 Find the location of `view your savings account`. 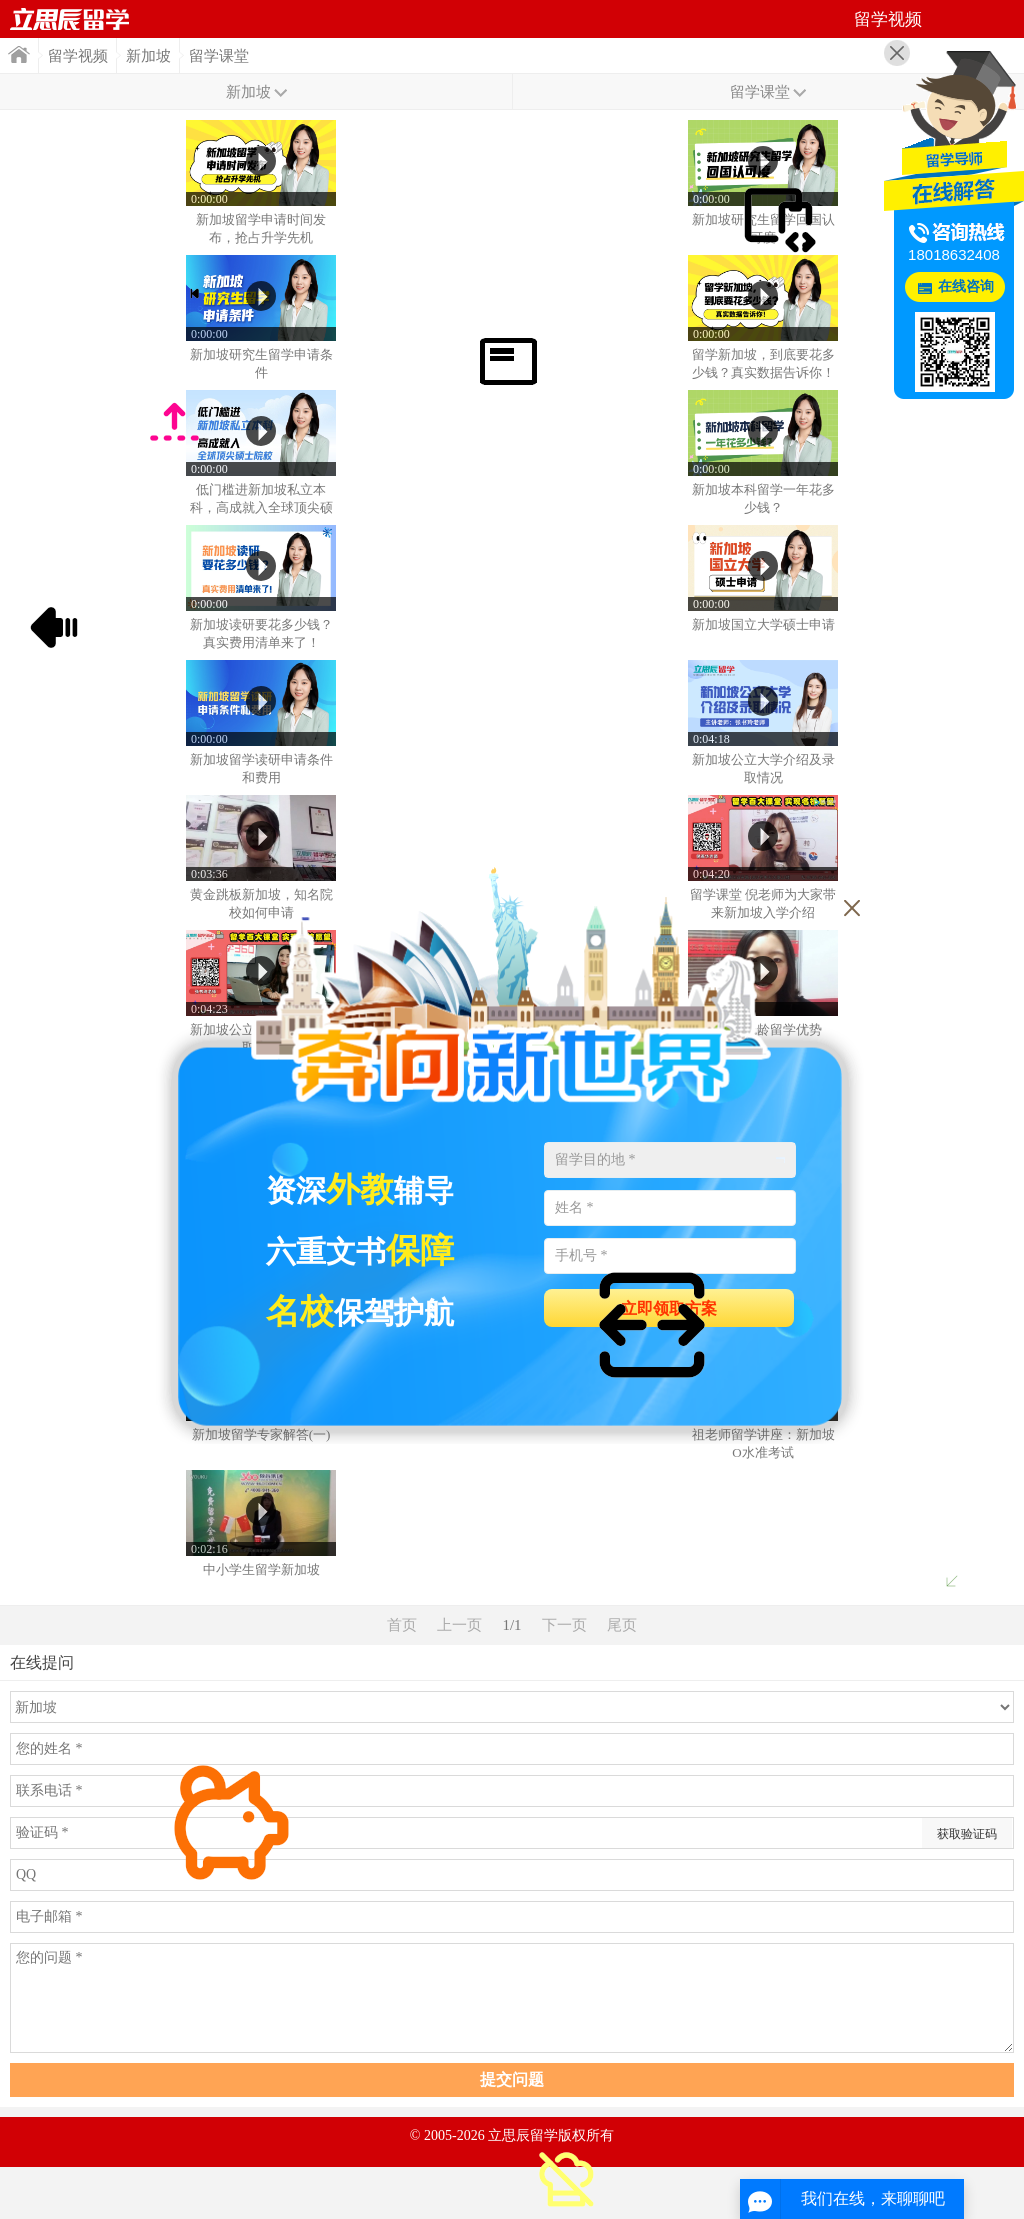

view your savings account is located at coordinates (231, 1822).